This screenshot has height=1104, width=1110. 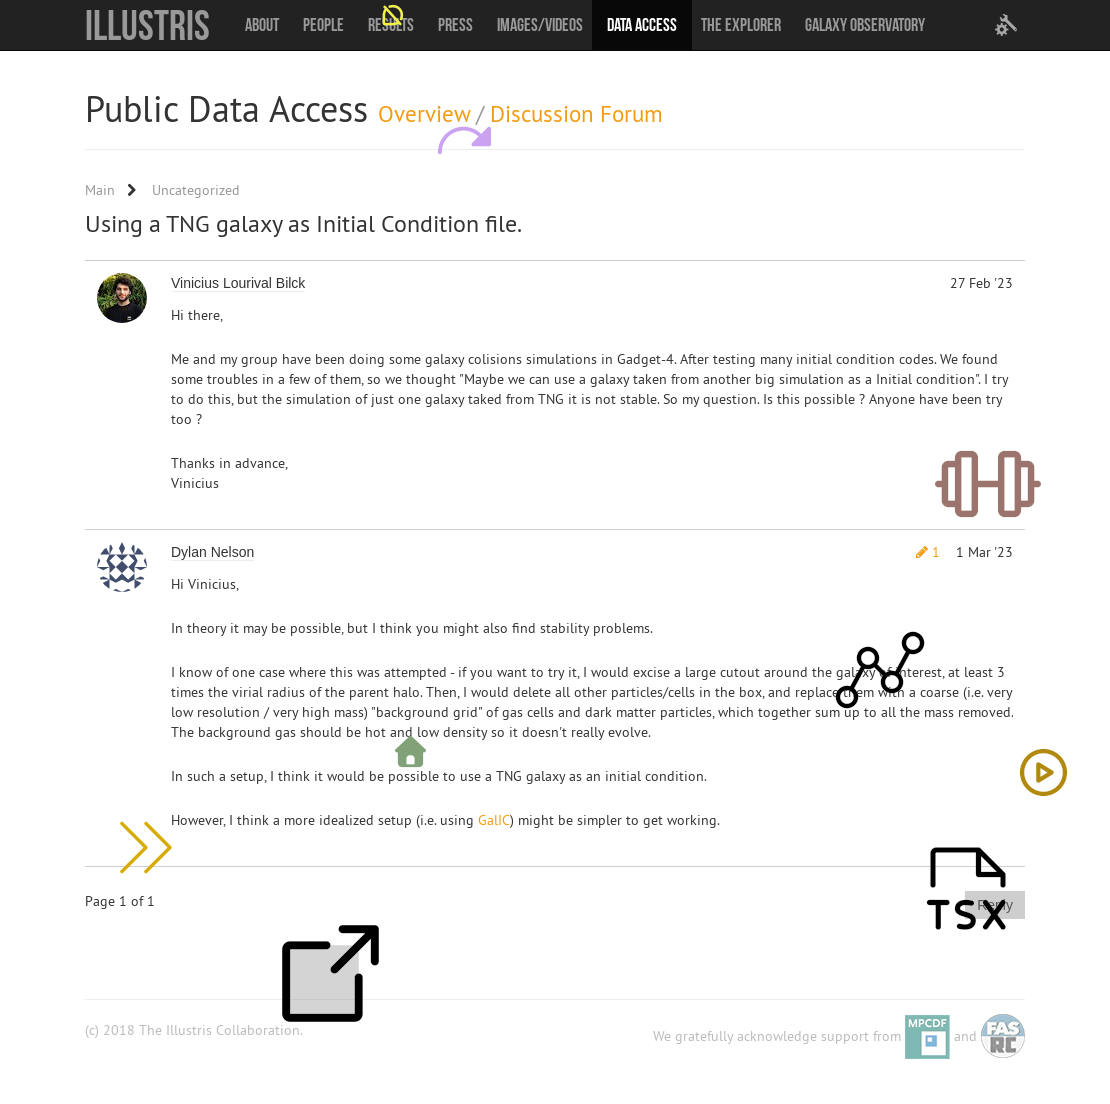 What do you see at coordinates (968, 892) in the screenshot?
I see `a typescript react (.tsx) file` at bounding box center [968, 892].